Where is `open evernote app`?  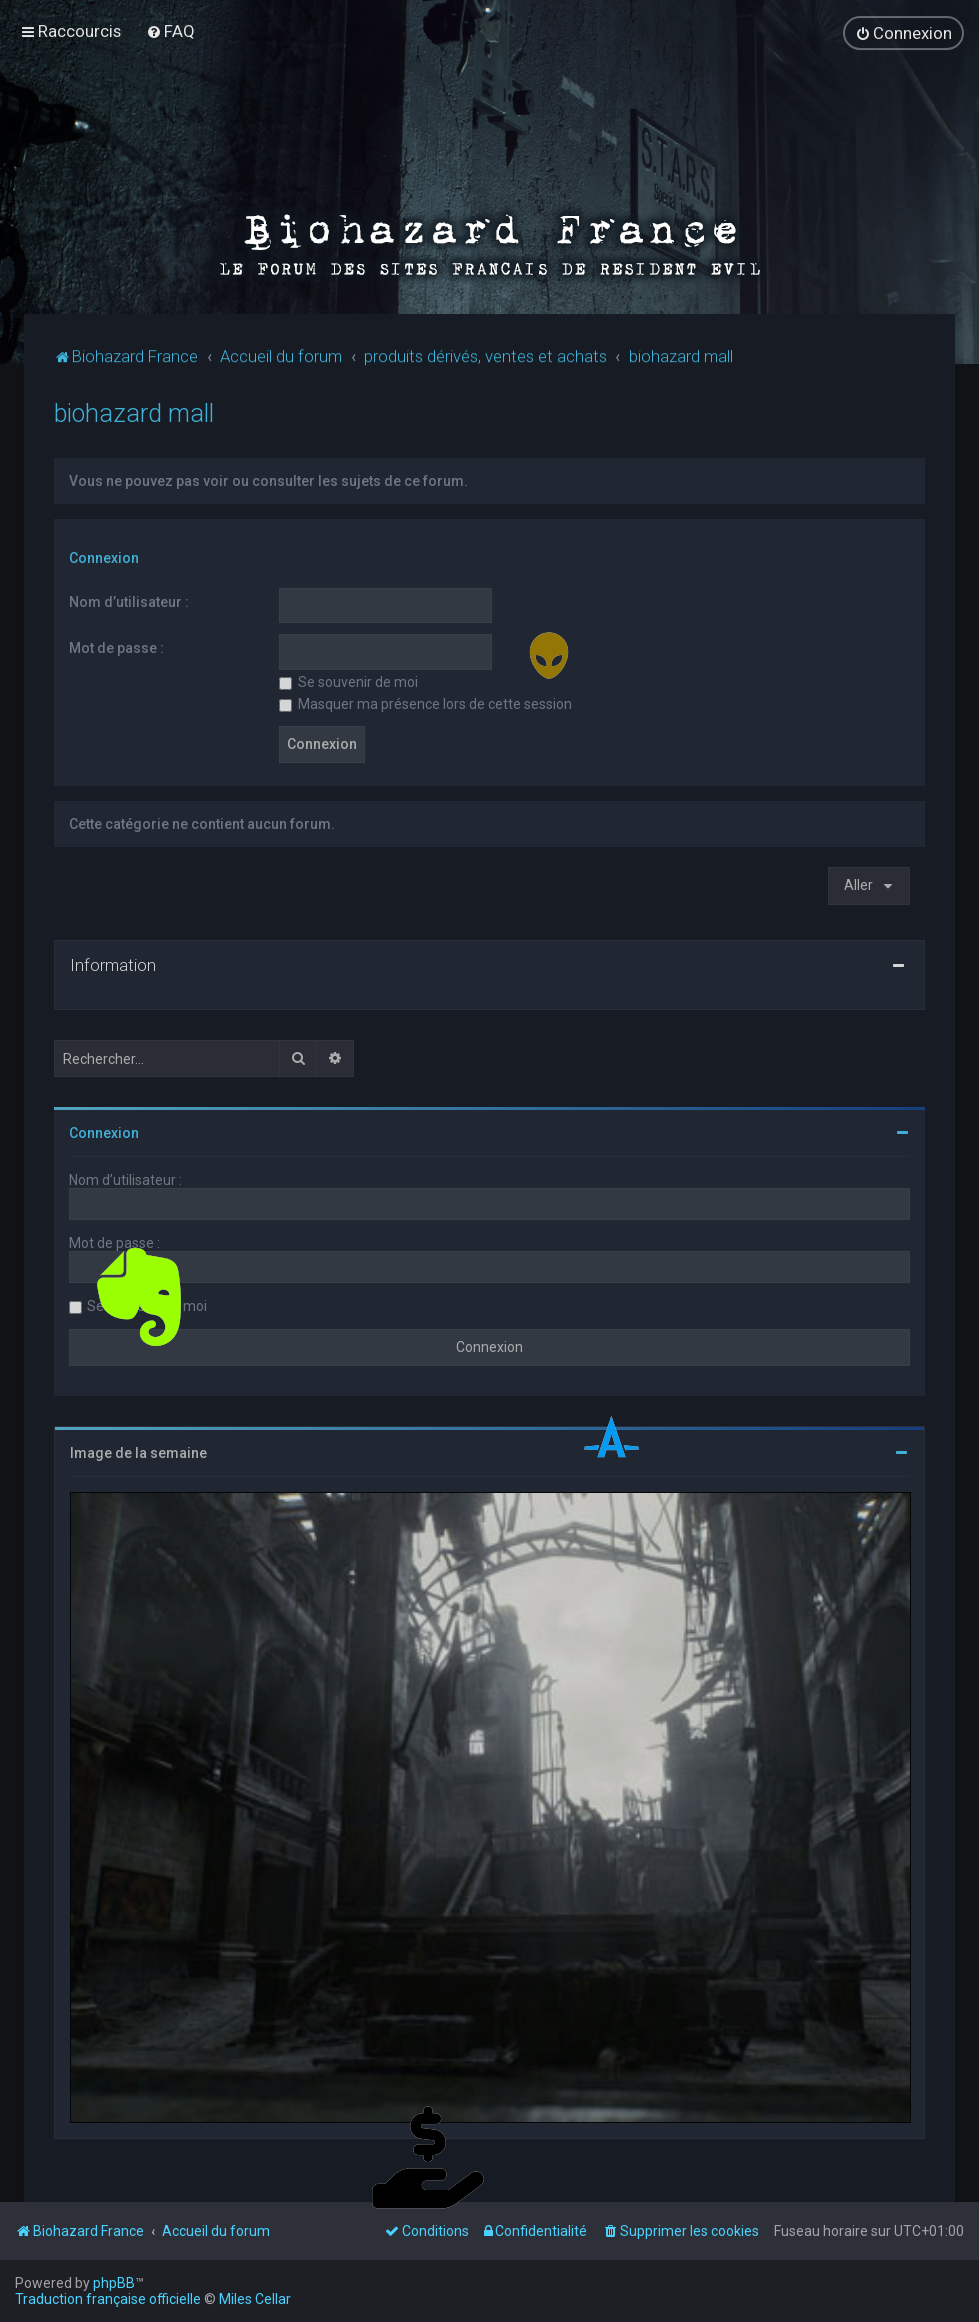 open evernote app is located at coordinates (139, 1297).